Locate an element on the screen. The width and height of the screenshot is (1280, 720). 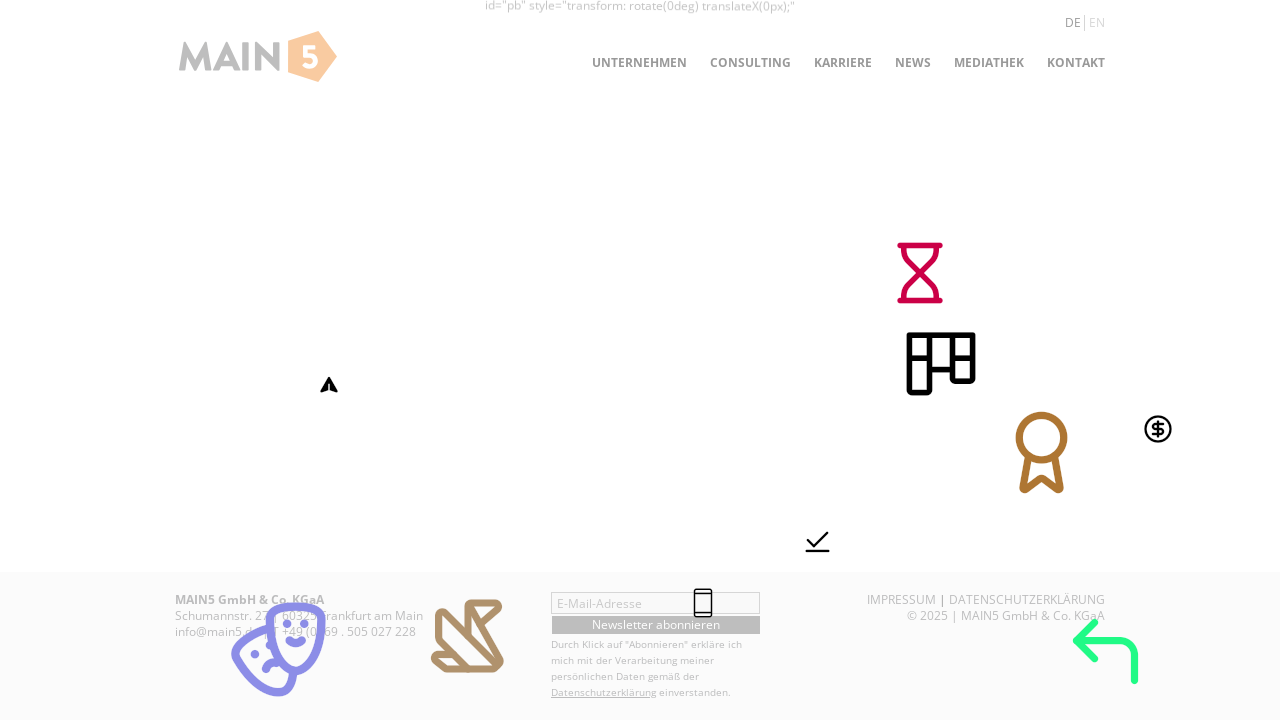
go back to the previous screen is located at coordinates (1105, 651).